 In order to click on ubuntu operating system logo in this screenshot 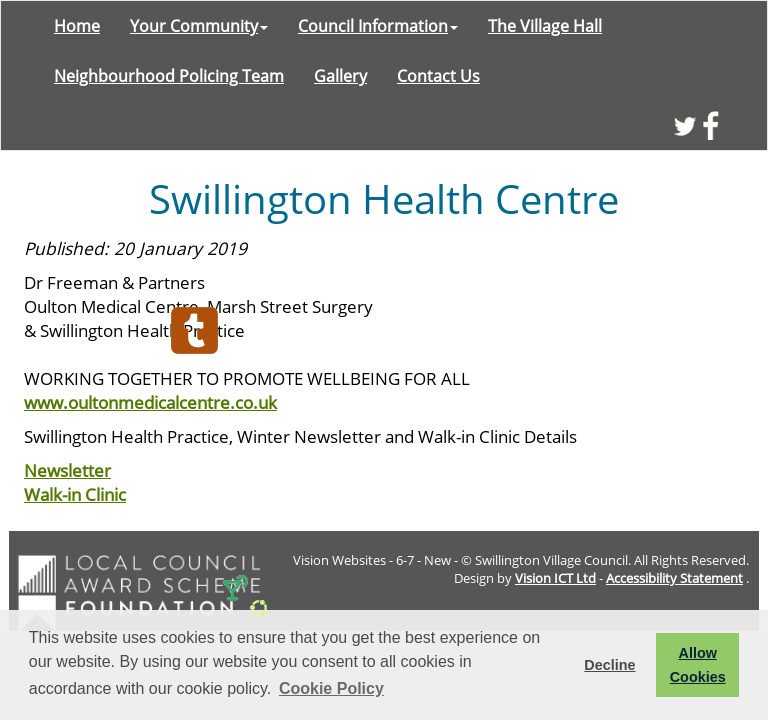, I will do `click(259, 608)`.